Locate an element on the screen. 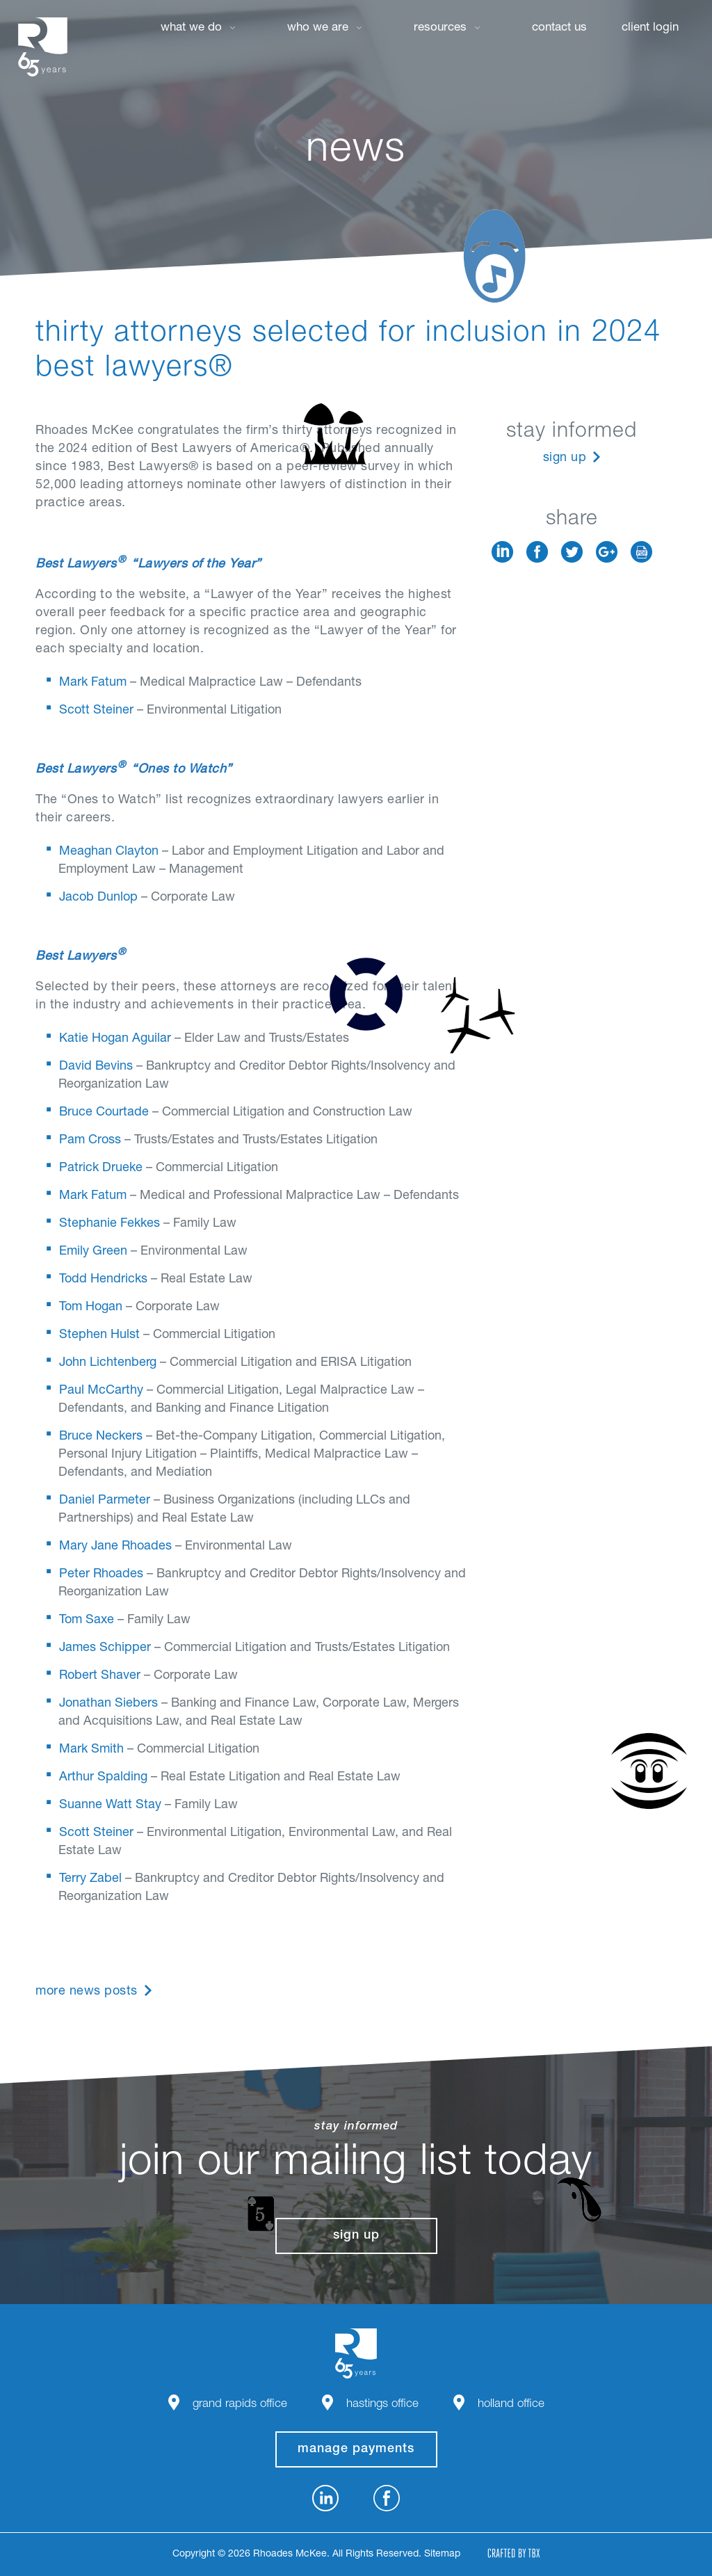 This screenshot has height=2576, width=712. forage for mushrooms in the wild is located at coordinates (334, 431).